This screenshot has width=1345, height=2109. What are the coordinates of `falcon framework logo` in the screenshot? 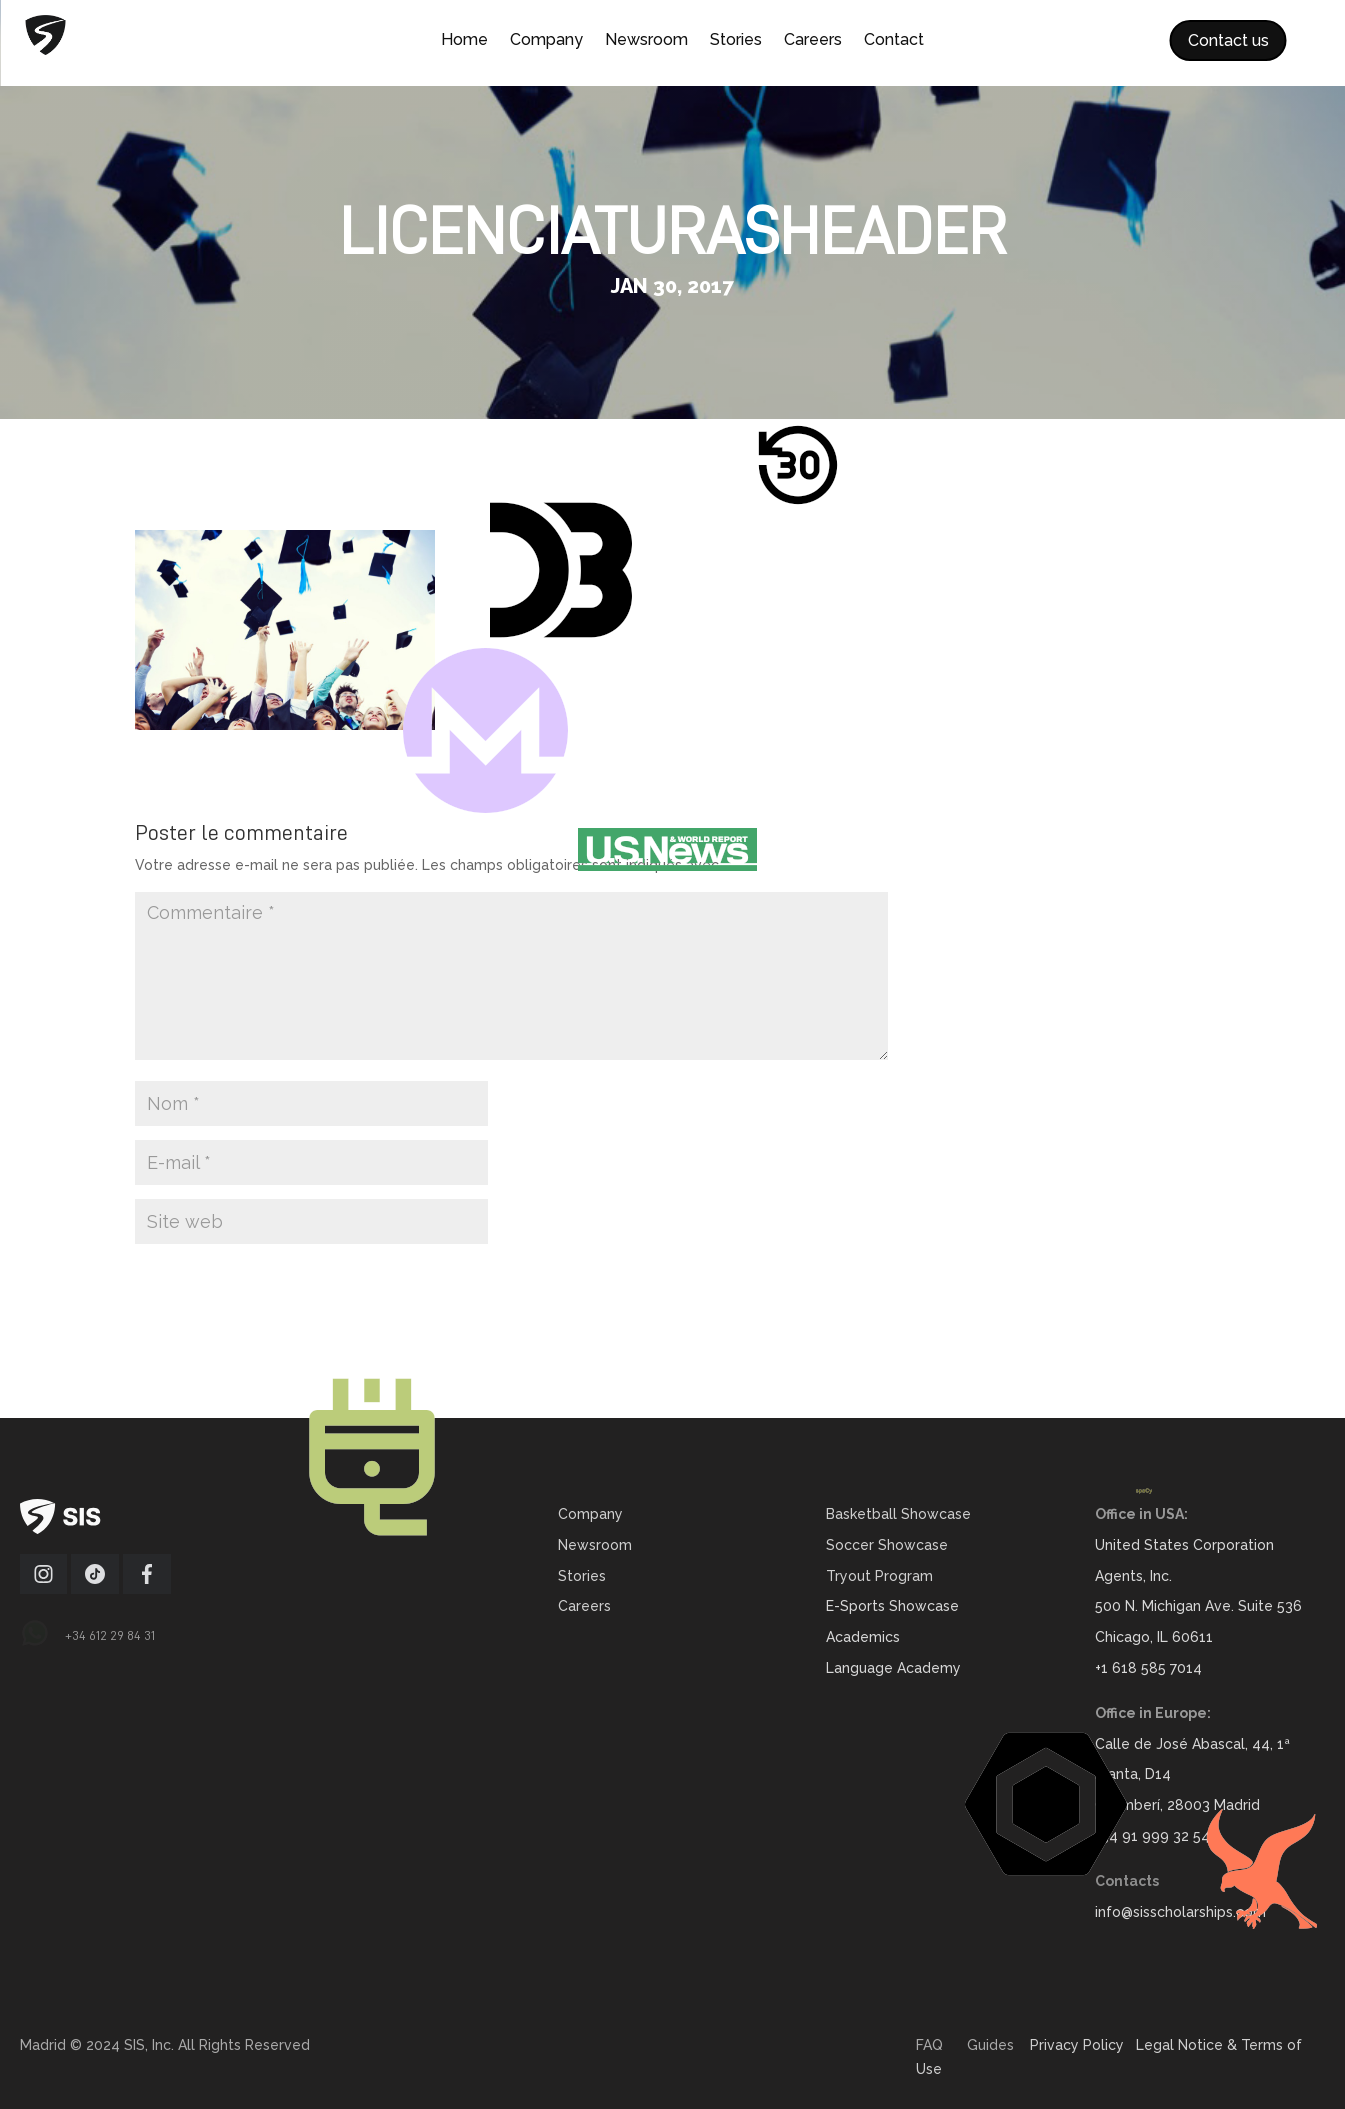 It's located at (1262, 1869).